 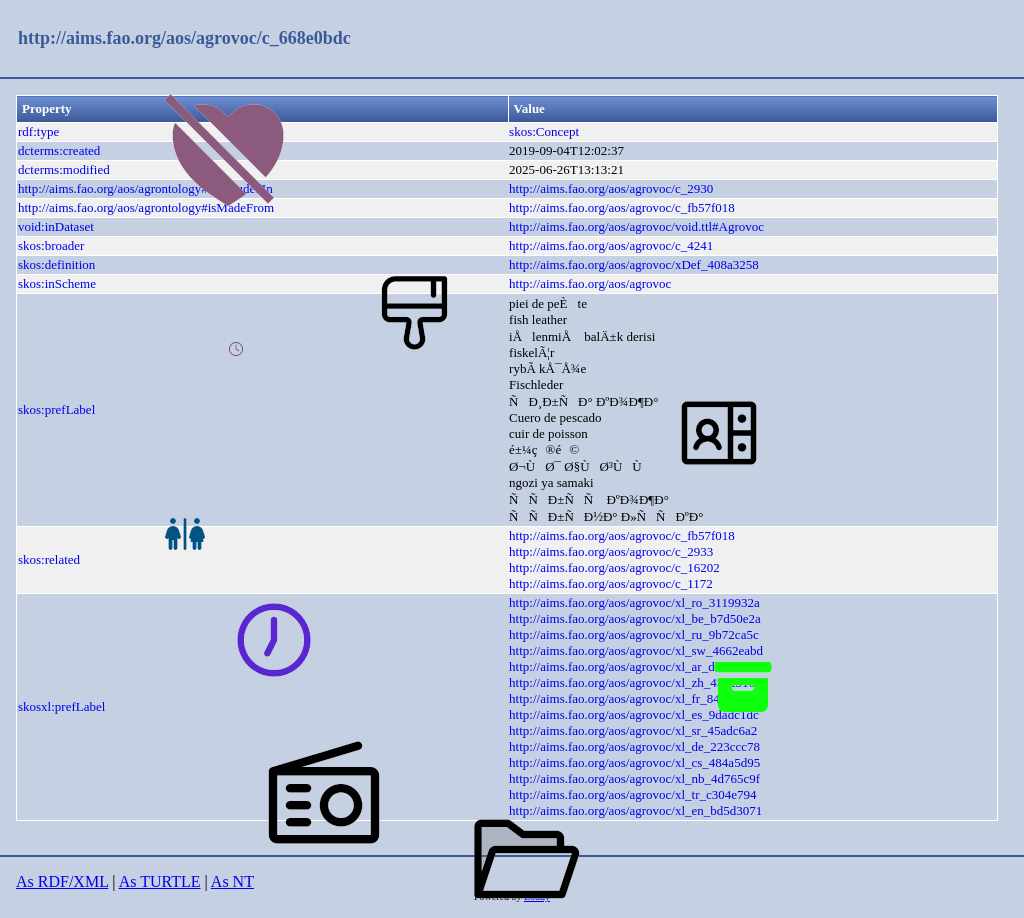 I want to click on access folder contents, so click(x=523, y=857).